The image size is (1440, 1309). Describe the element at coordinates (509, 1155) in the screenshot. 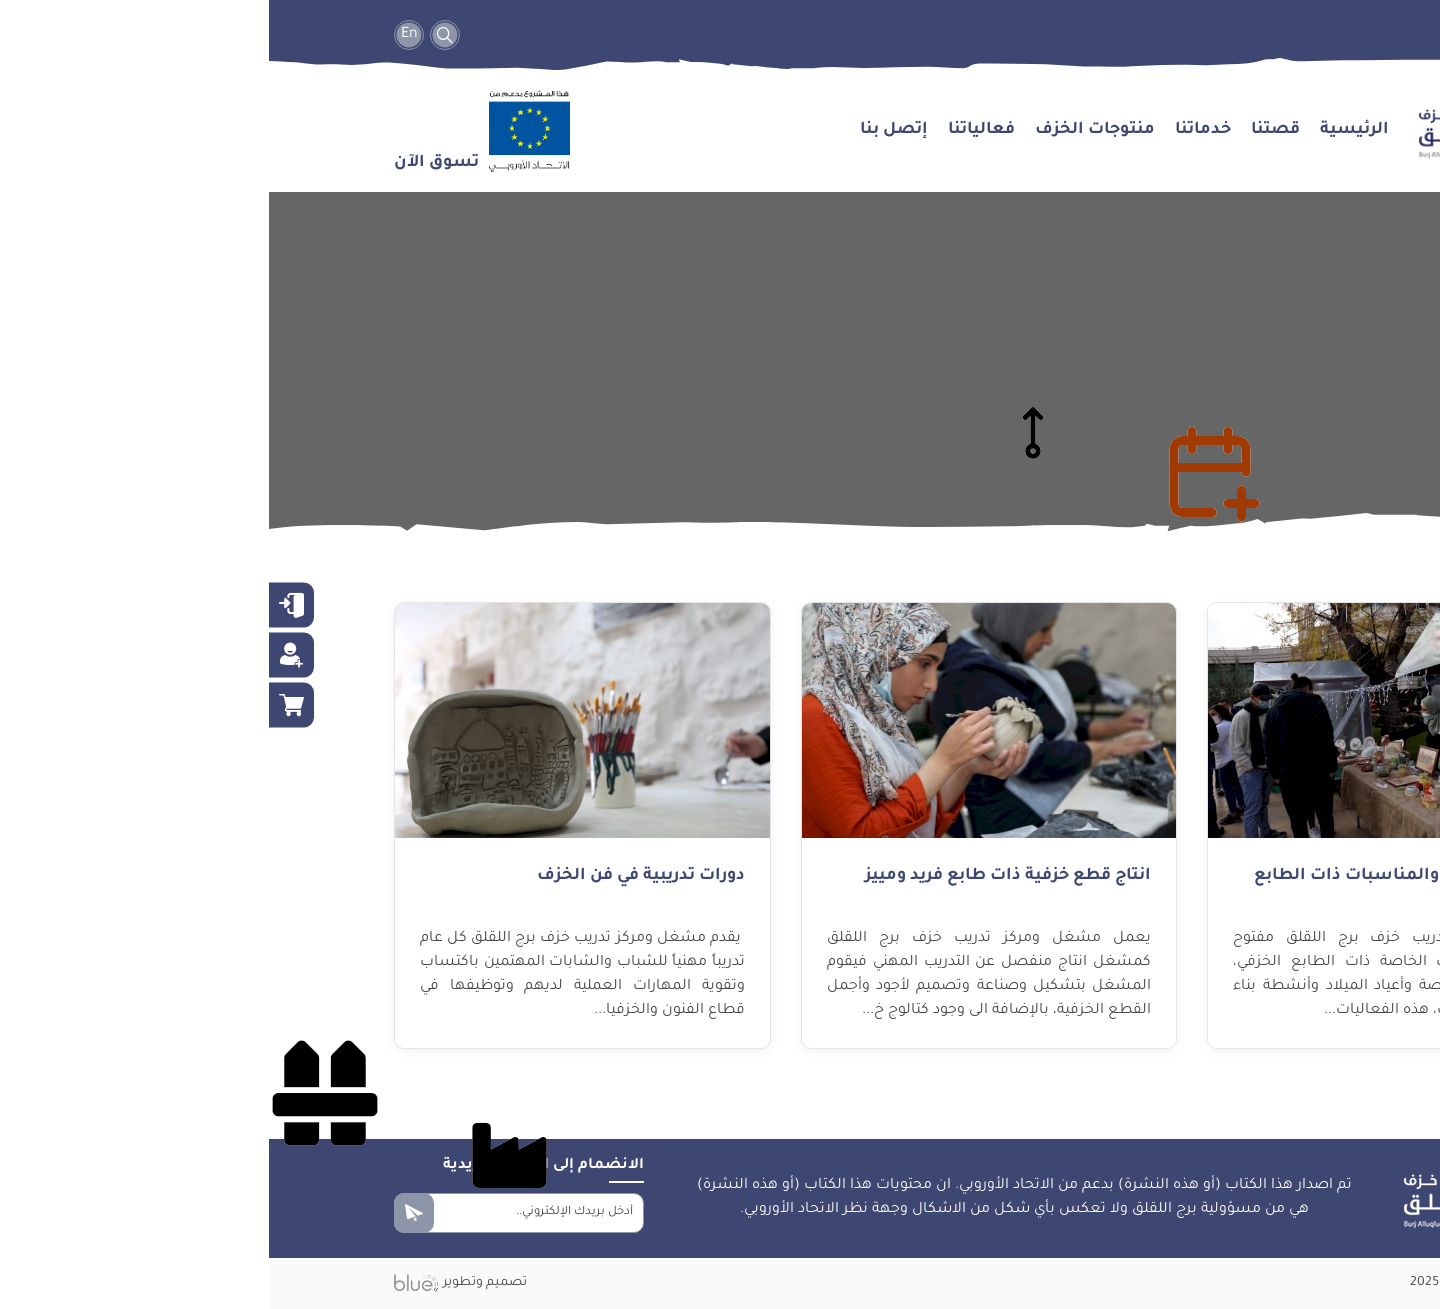

I see `view industrial or manufacturing settings` at that location.